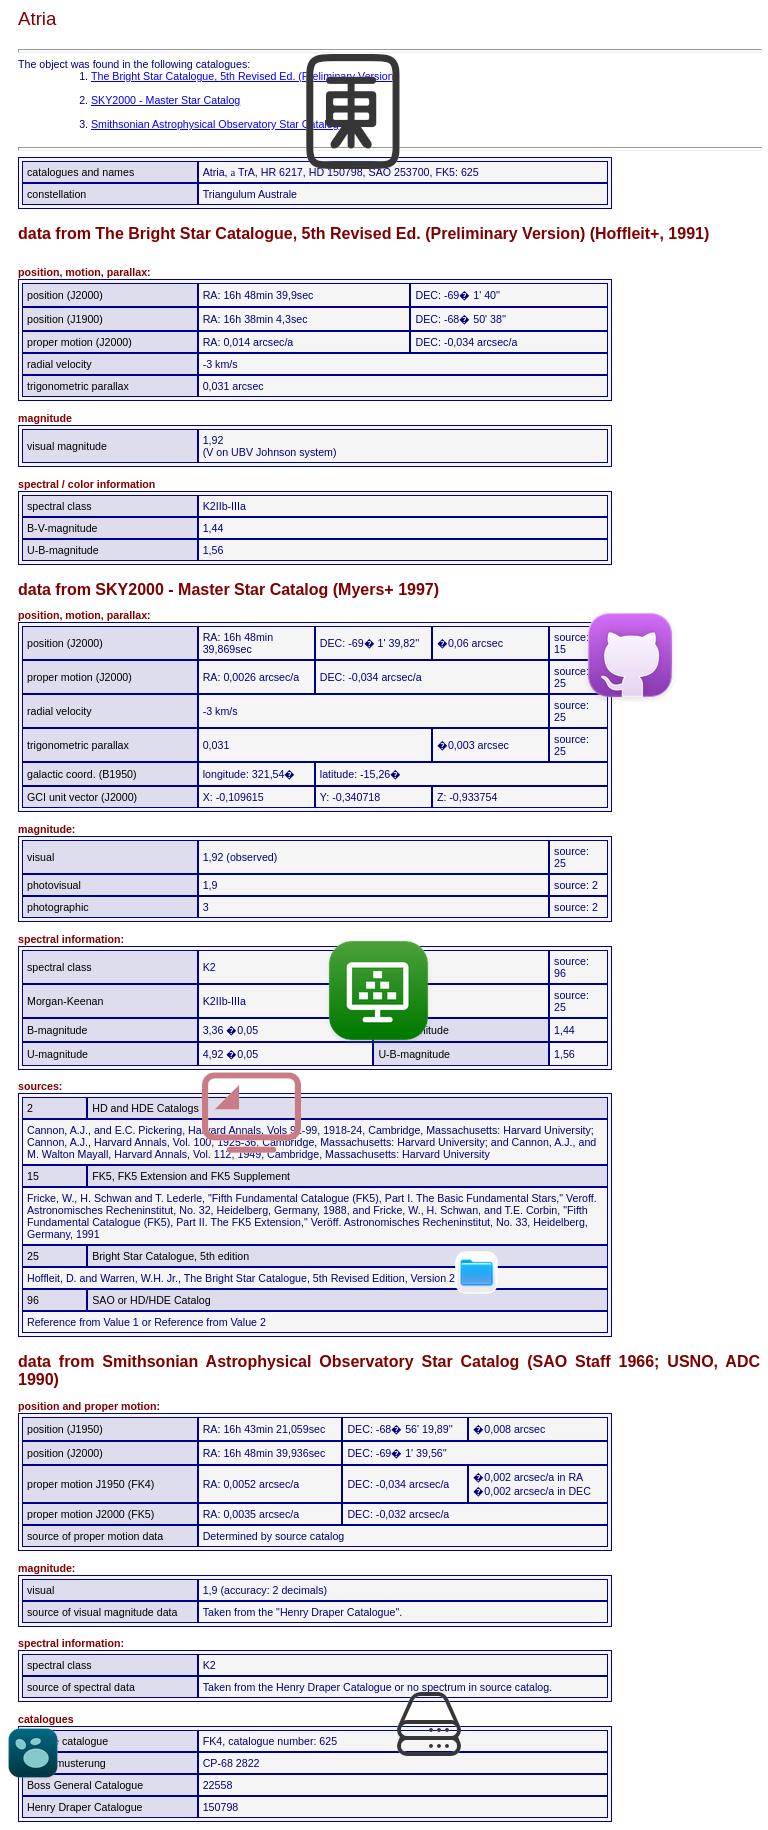 The width and height of the screenshot is (768, 1830). What do you see at coordinates (476, 1272) in the screenshot?
I see `open the files app` at bounding box center [476, 1272].